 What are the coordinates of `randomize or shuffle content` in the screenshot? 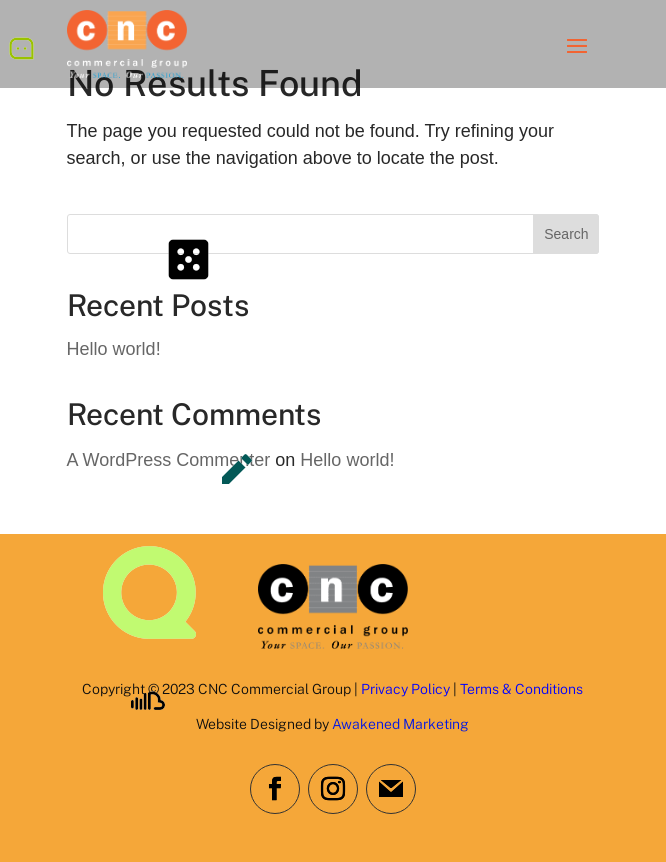 It's located at (188, 259).